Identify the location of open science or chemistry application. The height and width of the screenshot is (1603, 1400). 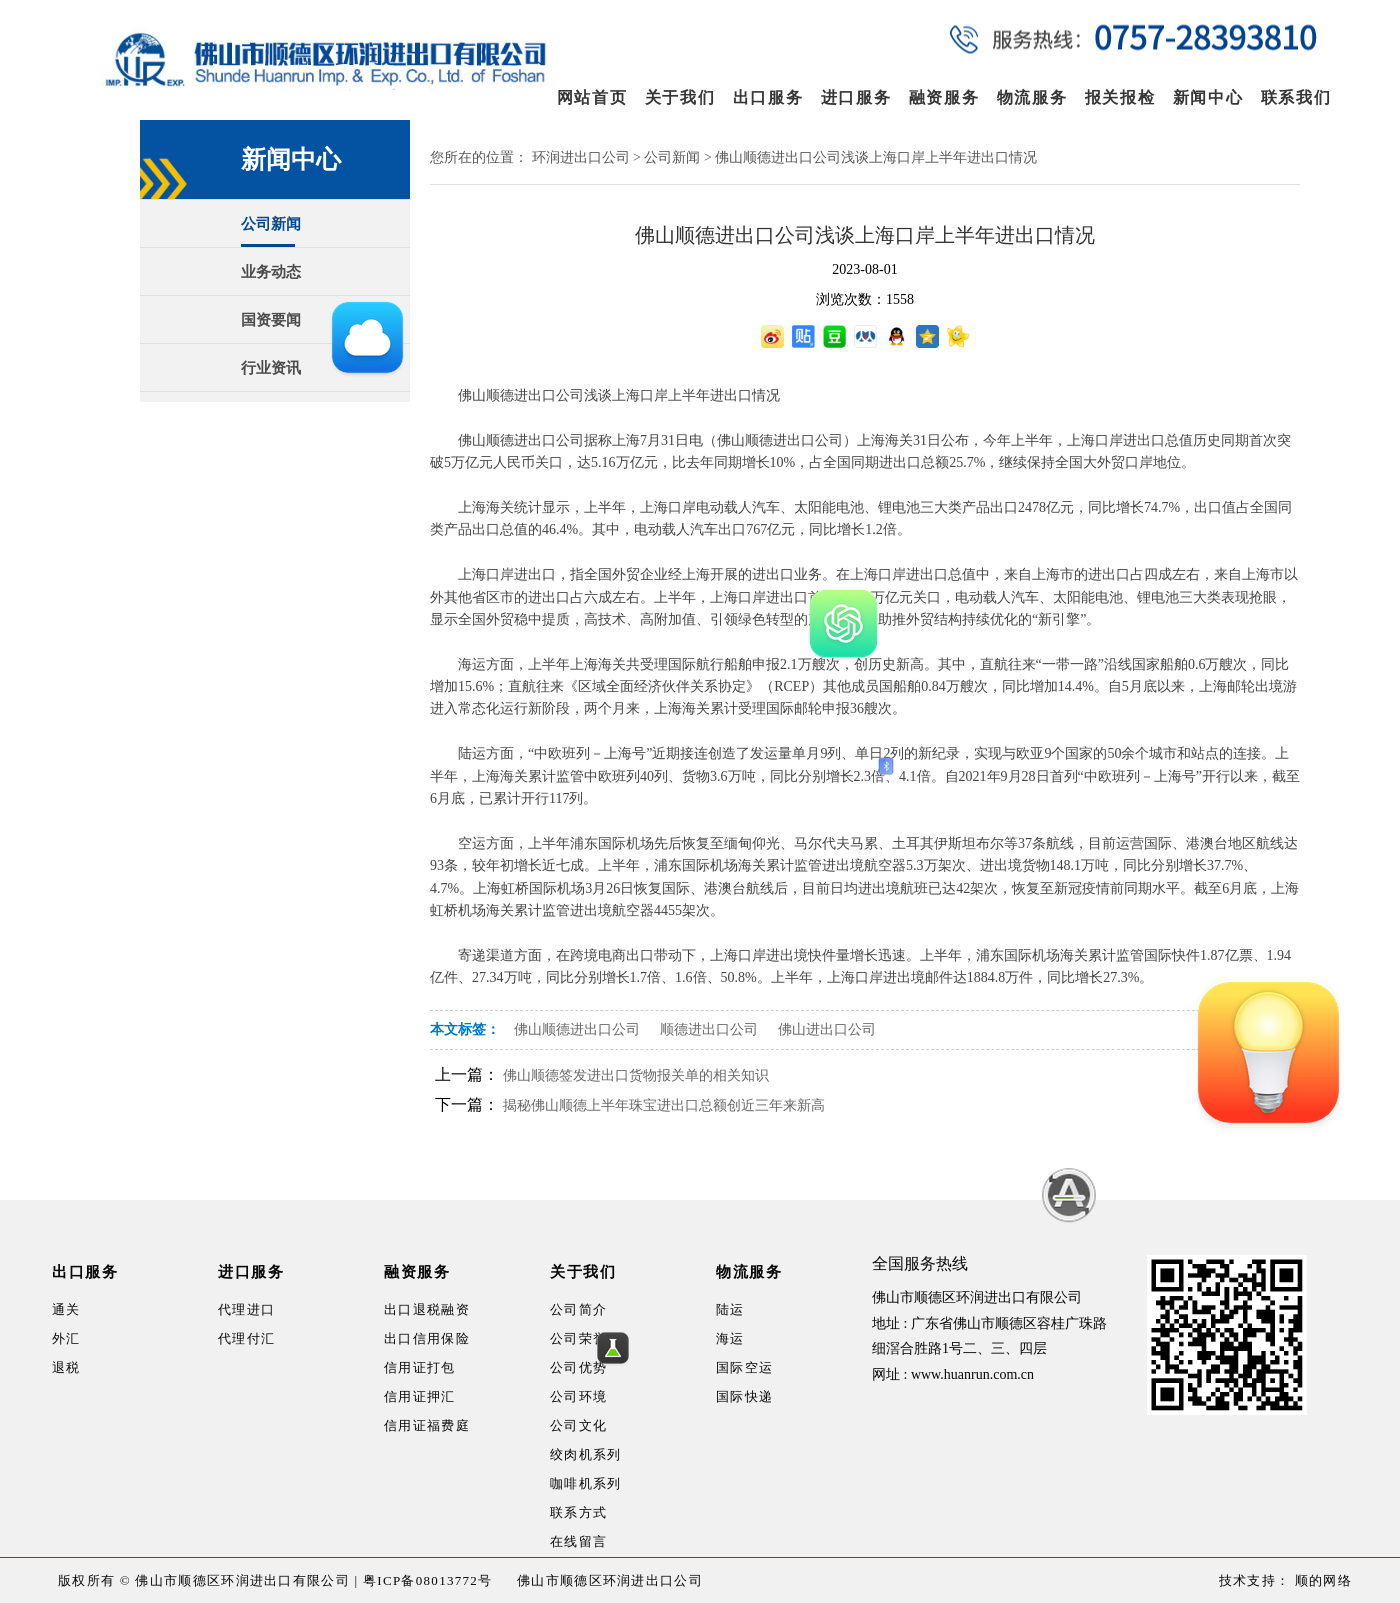
(613, 1348).